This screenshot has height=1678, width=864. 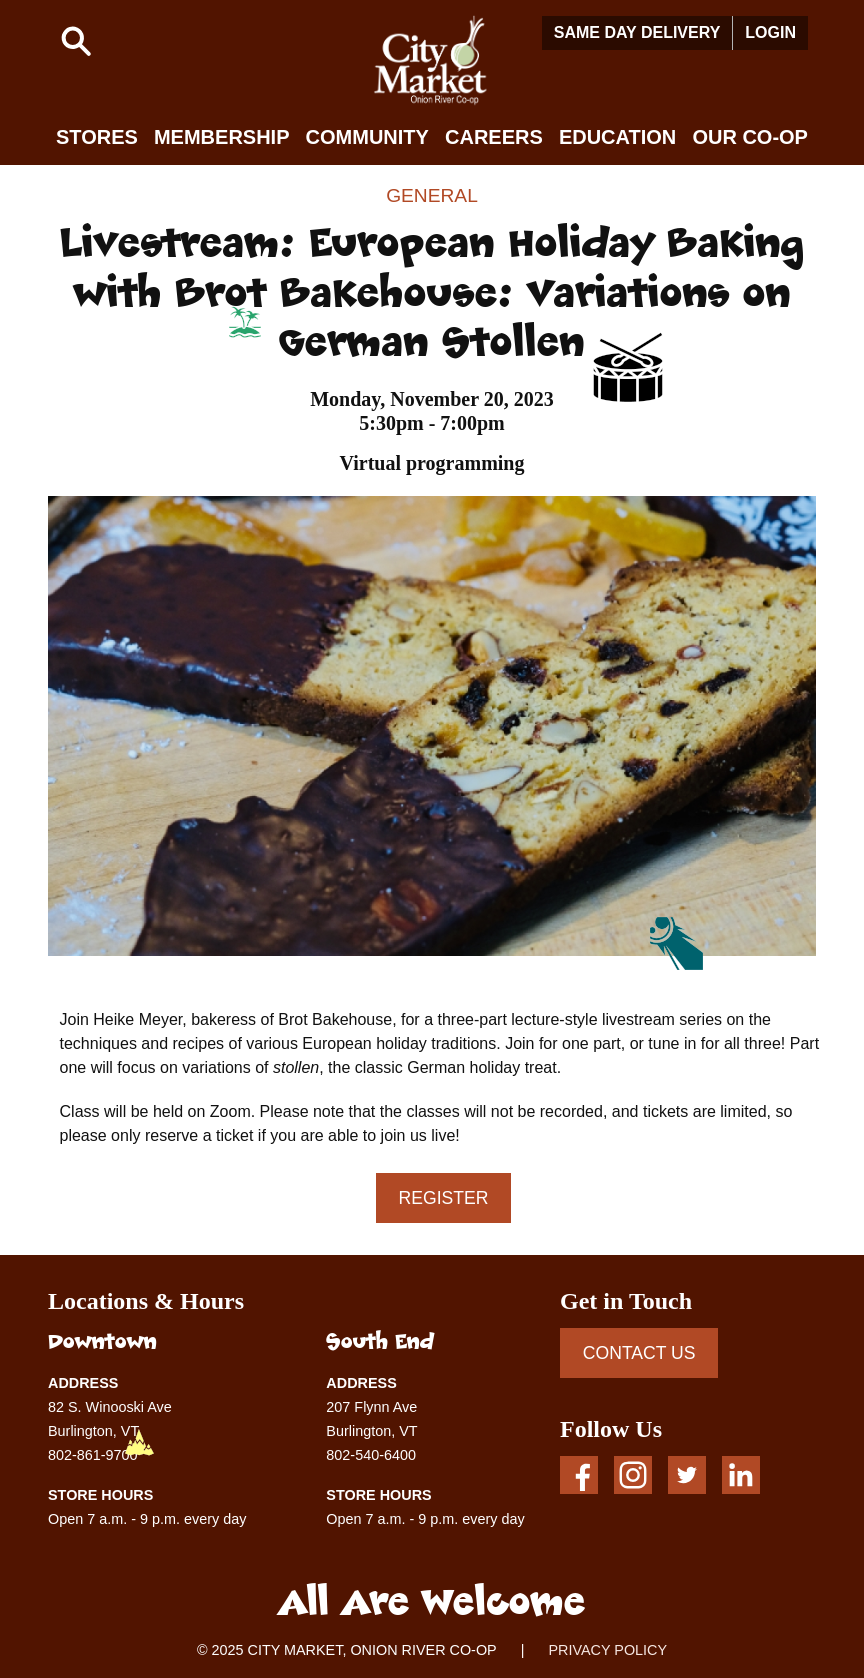 What do you see at coordinates (245, 322) in the screenshot?
I see `navigate to island or beach location` at bounding box center [245, 322].